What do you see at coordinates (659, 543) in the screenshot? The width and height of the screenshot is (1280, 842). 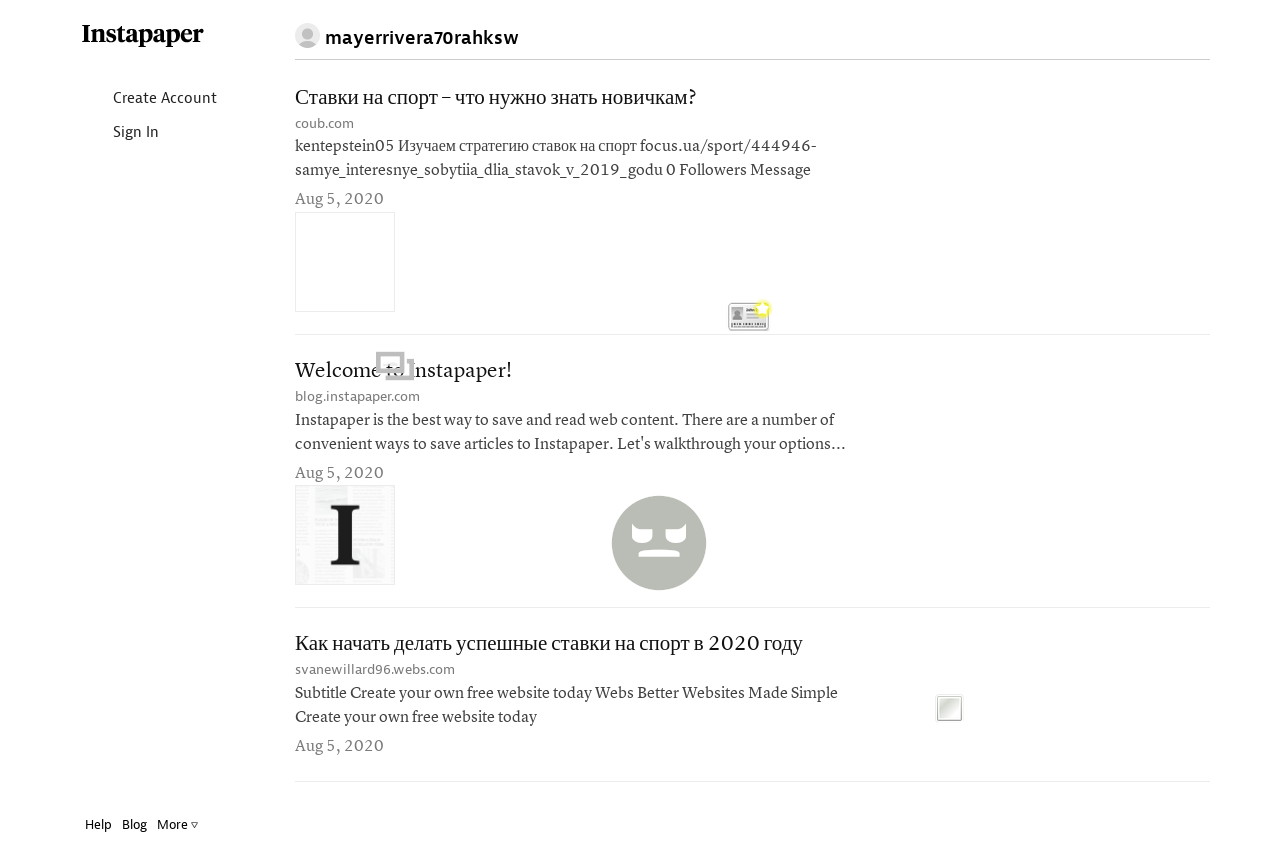 I see `react with anger to a message or post` at bounding box center [659, 543].